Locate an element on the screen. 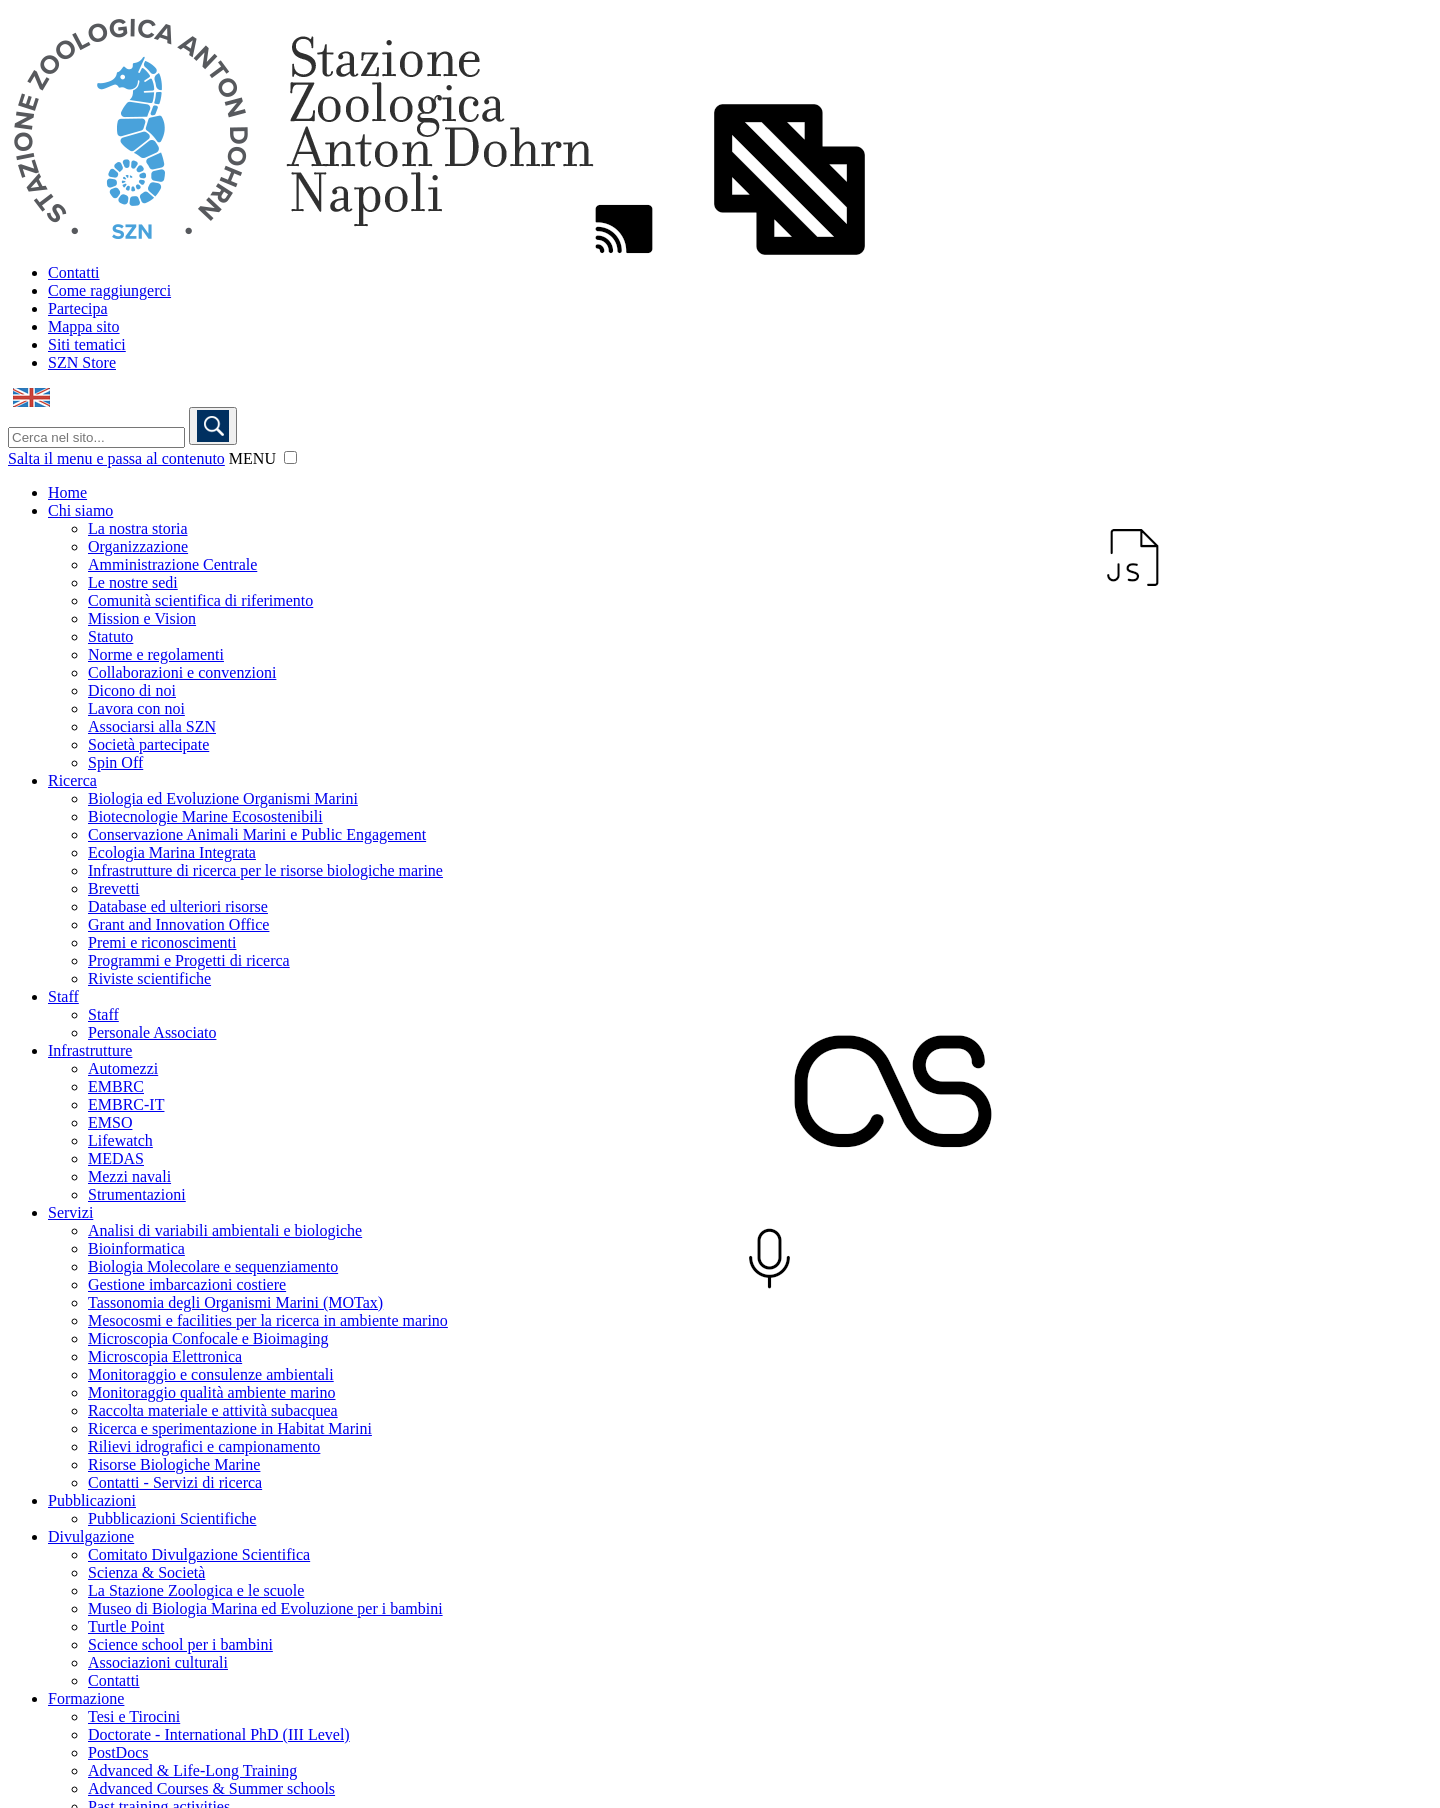  a javascript file in your project is located at coordinates (1134, 557).